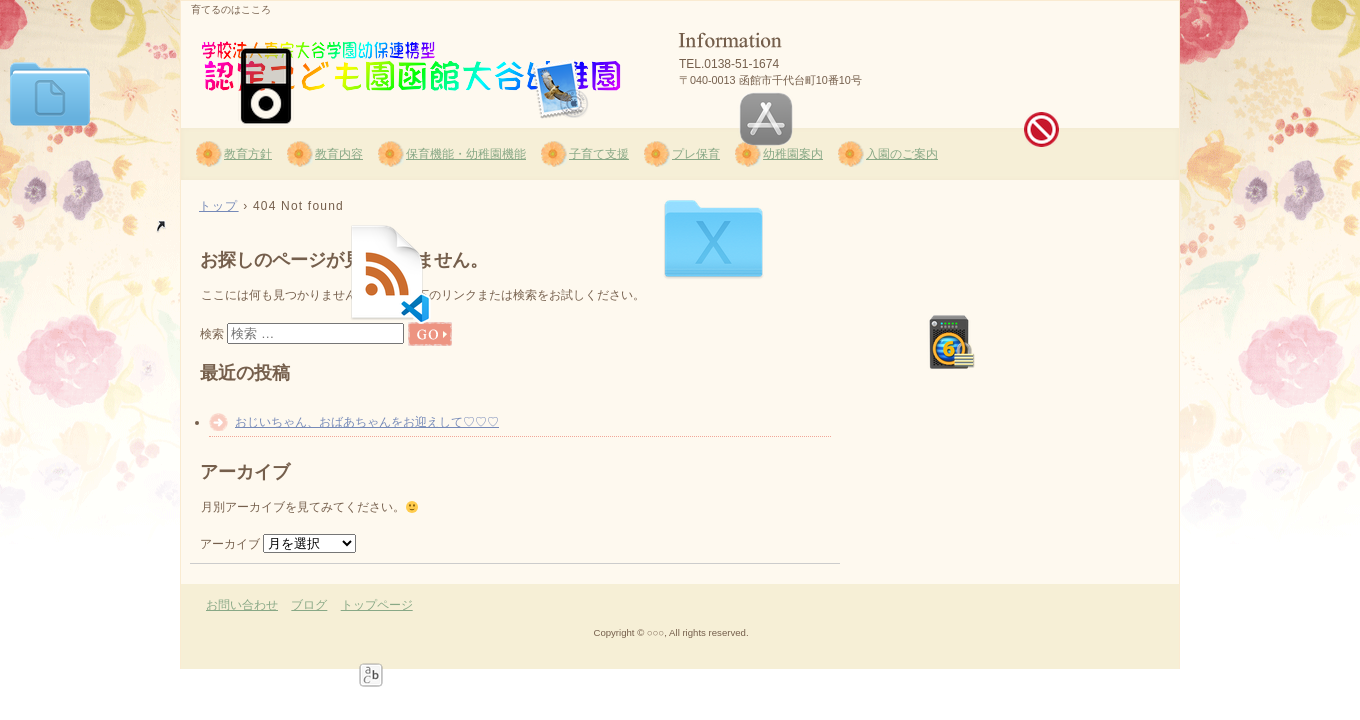 The image size is (1360, 720). Describe the element at coordinates (50, 94) in the screenshot. I see `open your documents folder` at that location.